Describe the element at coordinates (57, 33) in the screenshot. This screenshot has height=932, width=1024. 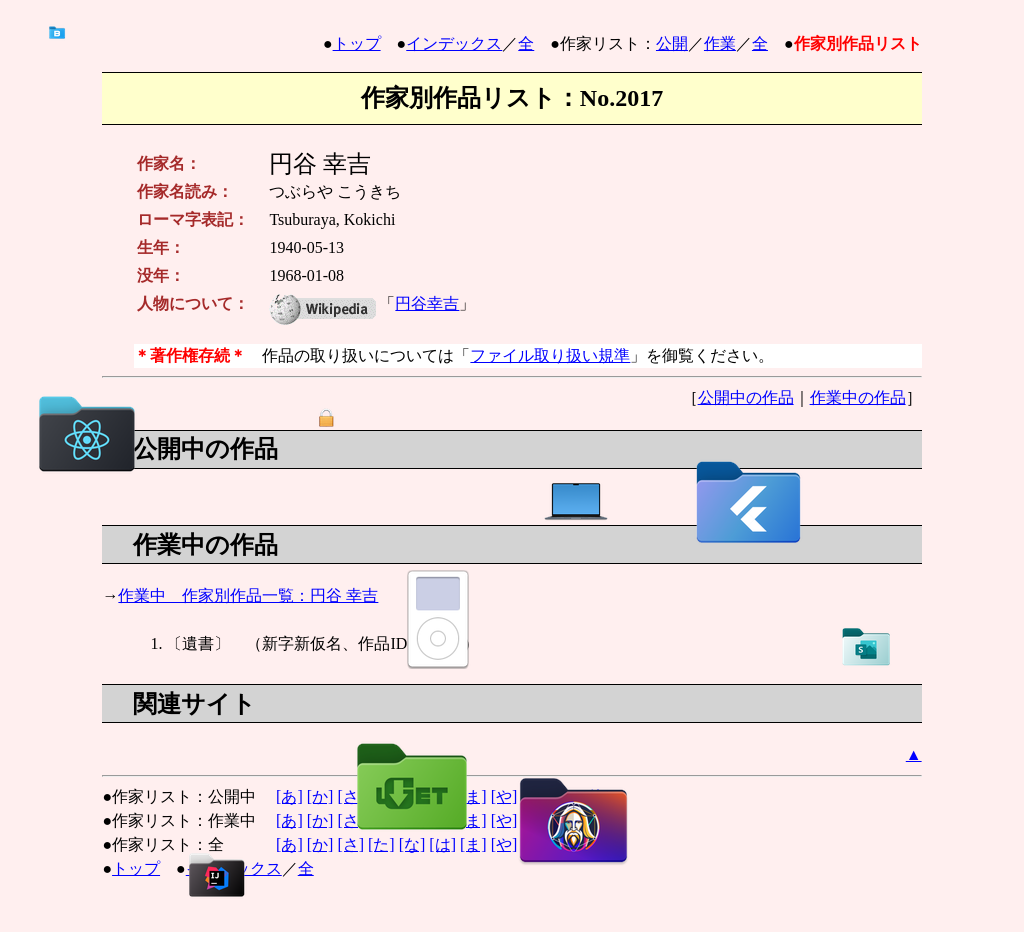
I see `open quixel bridge assets folder` at that location.